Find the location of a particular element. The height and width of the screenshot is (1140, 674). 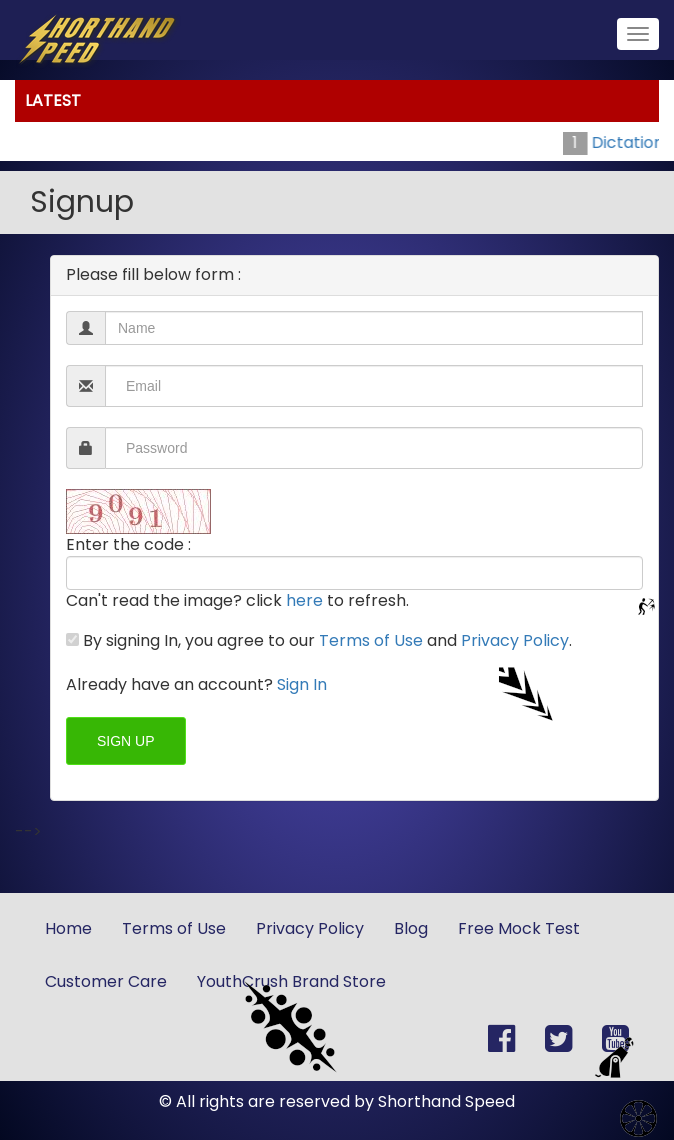

indicates a bleeding or infection status effect is located at coordinates (290, 1026).